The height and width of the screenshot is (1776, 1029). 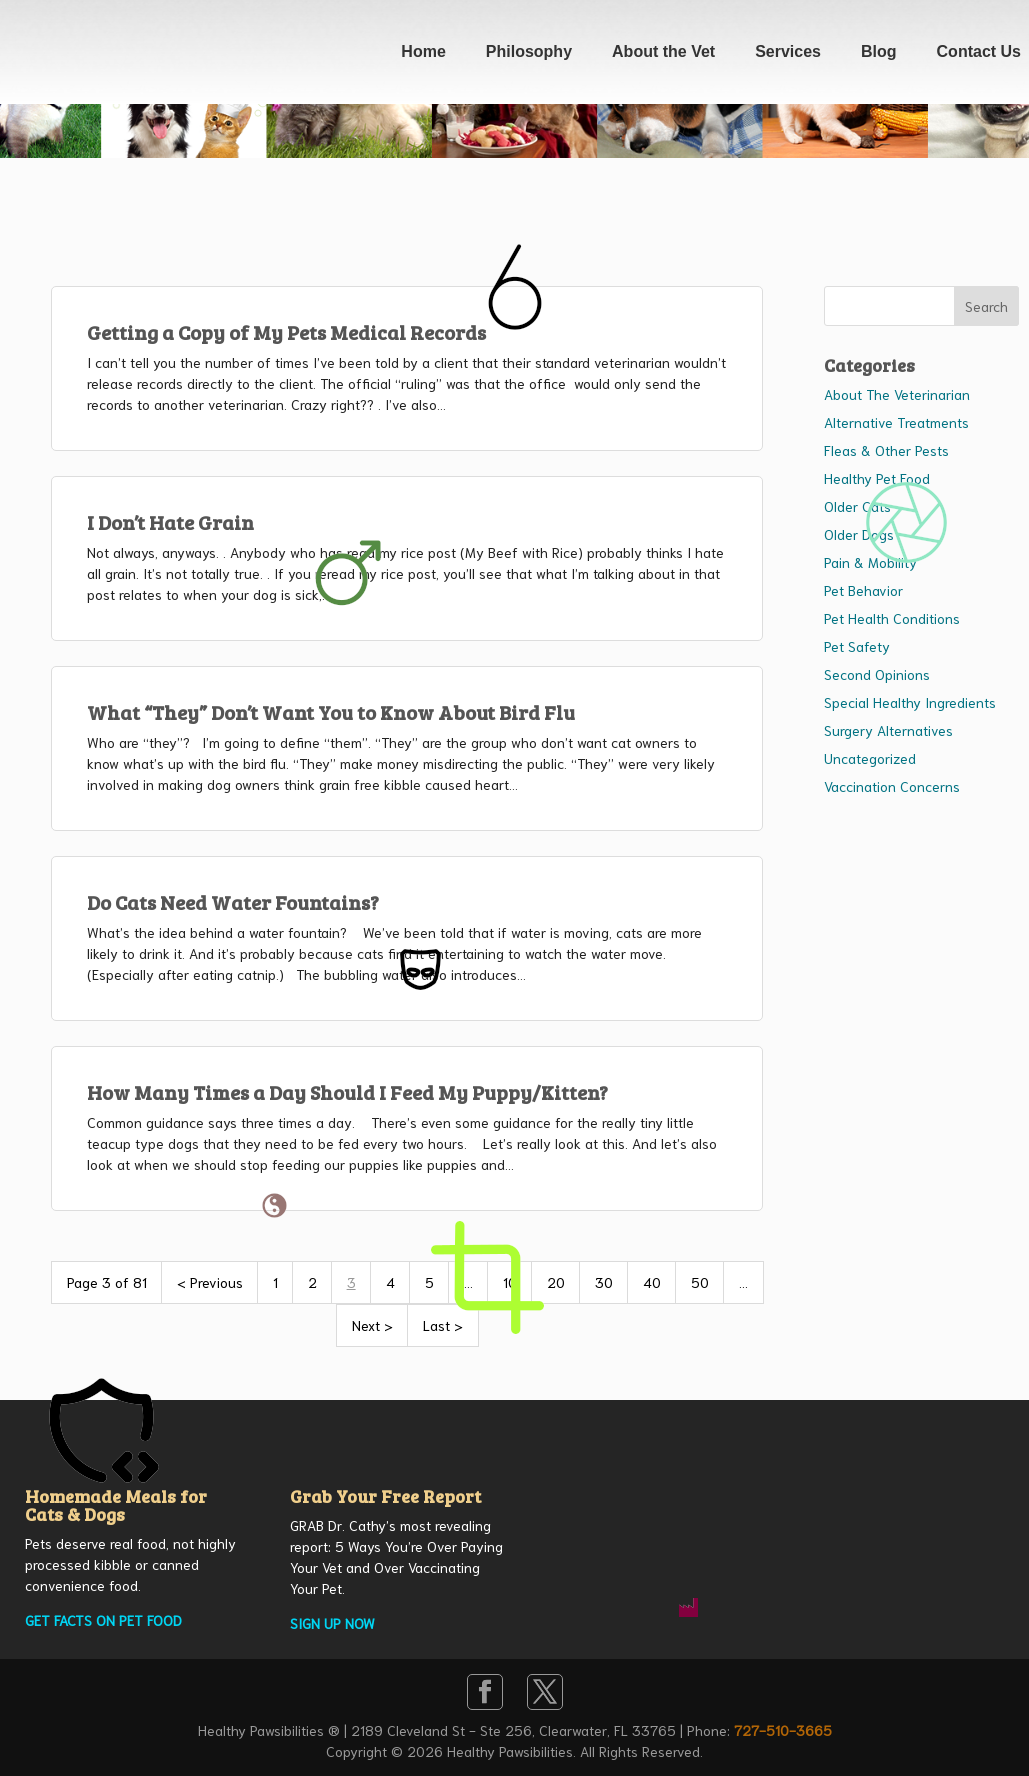 I want to click on view manufacturing or production settings, so click(x=688, y=1607).